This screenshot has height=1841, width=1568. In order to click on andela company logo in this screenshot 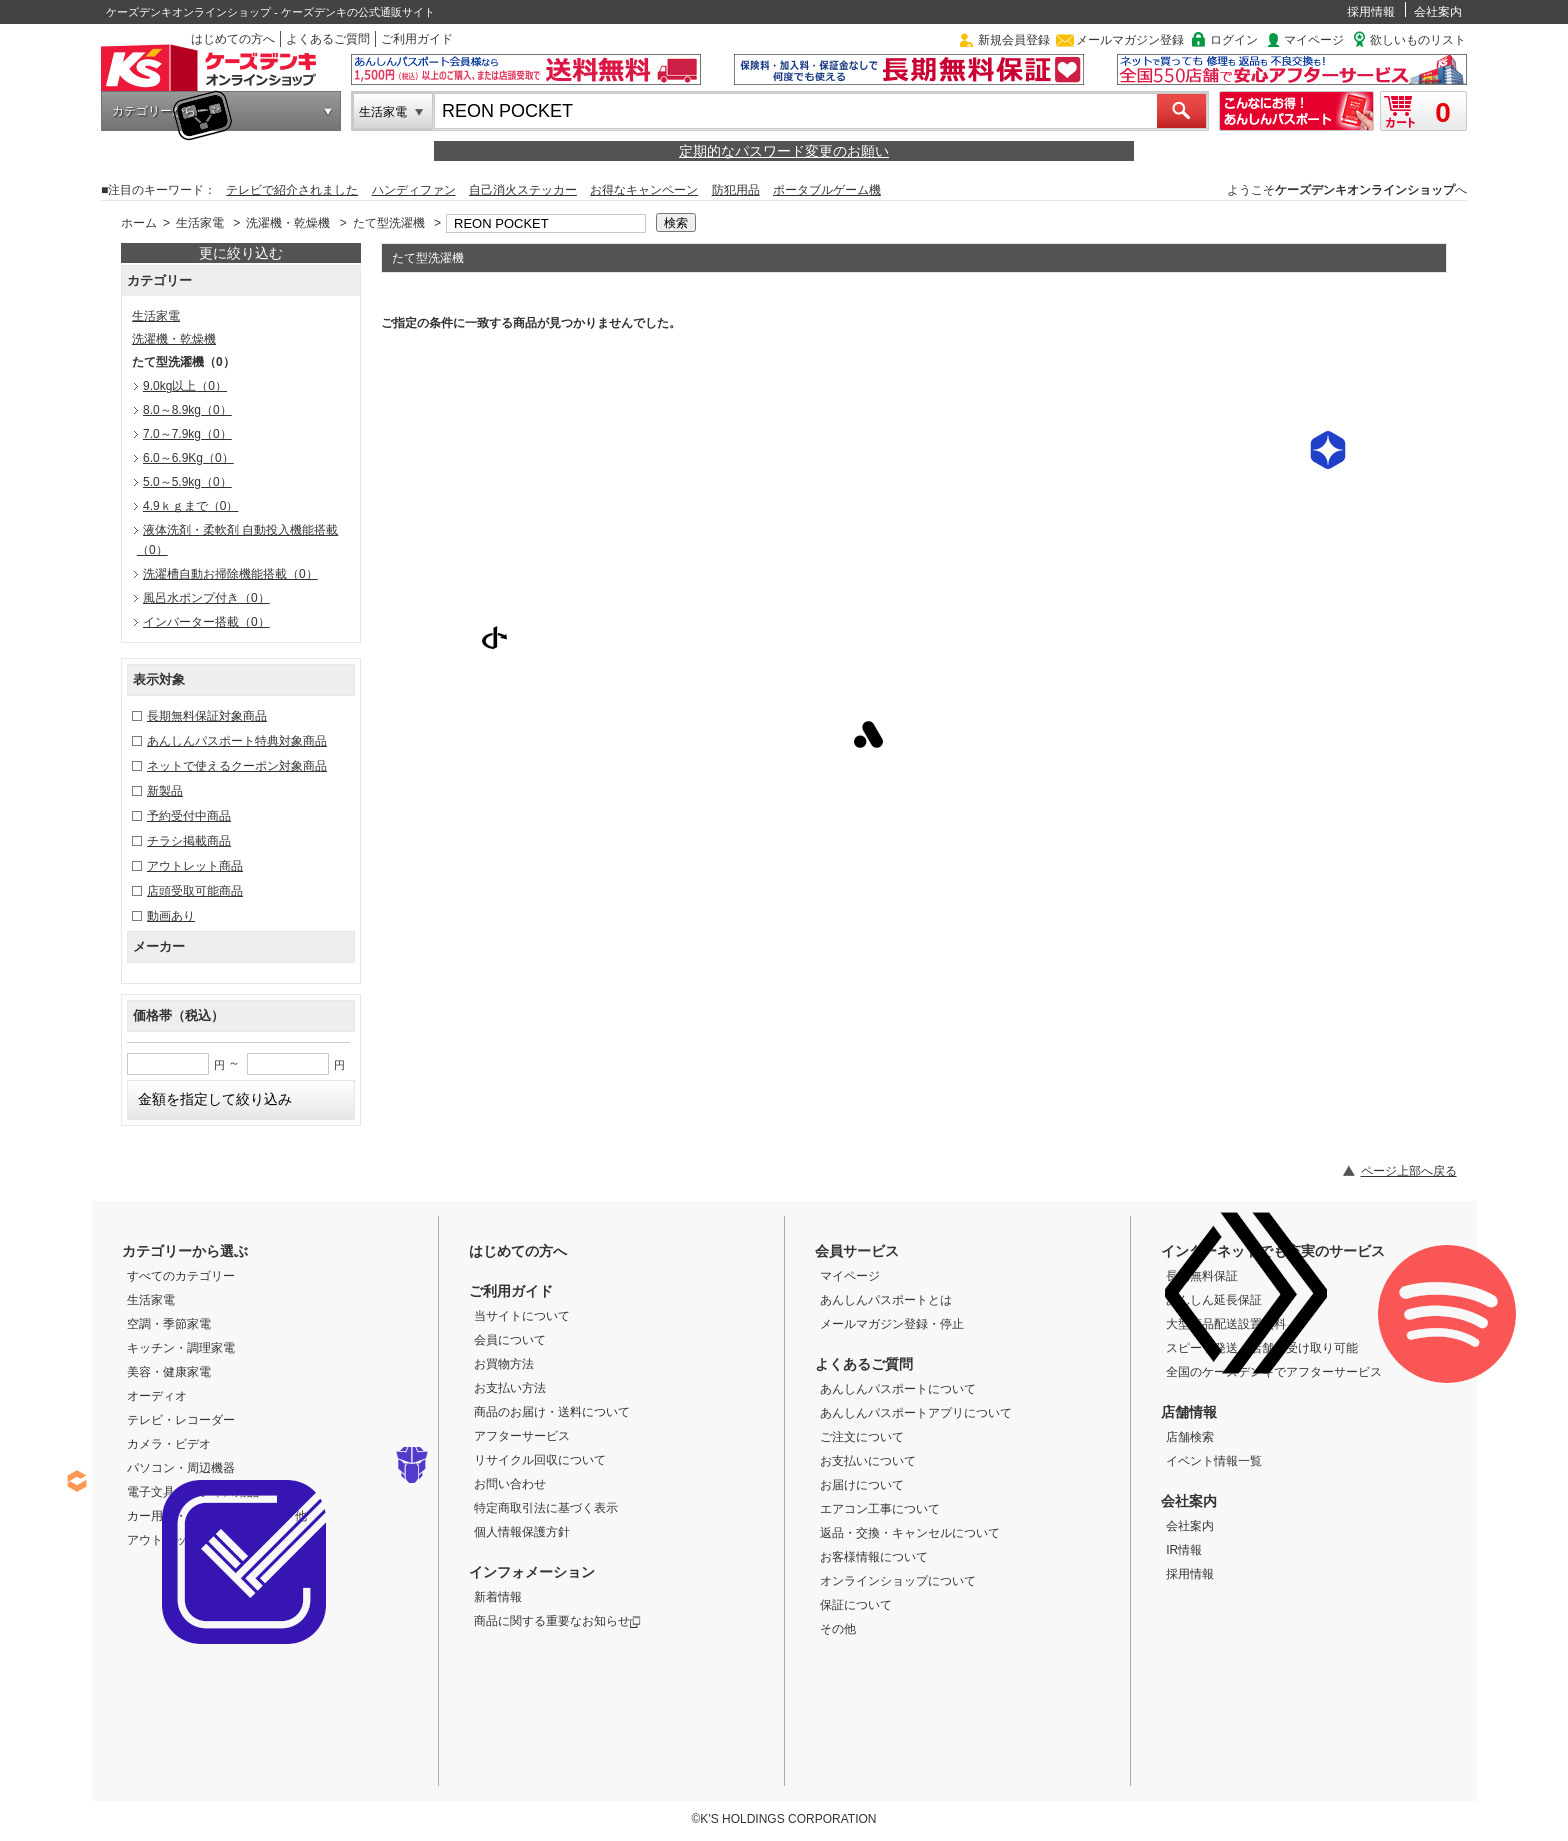, I will do `click(1328, 450)`.